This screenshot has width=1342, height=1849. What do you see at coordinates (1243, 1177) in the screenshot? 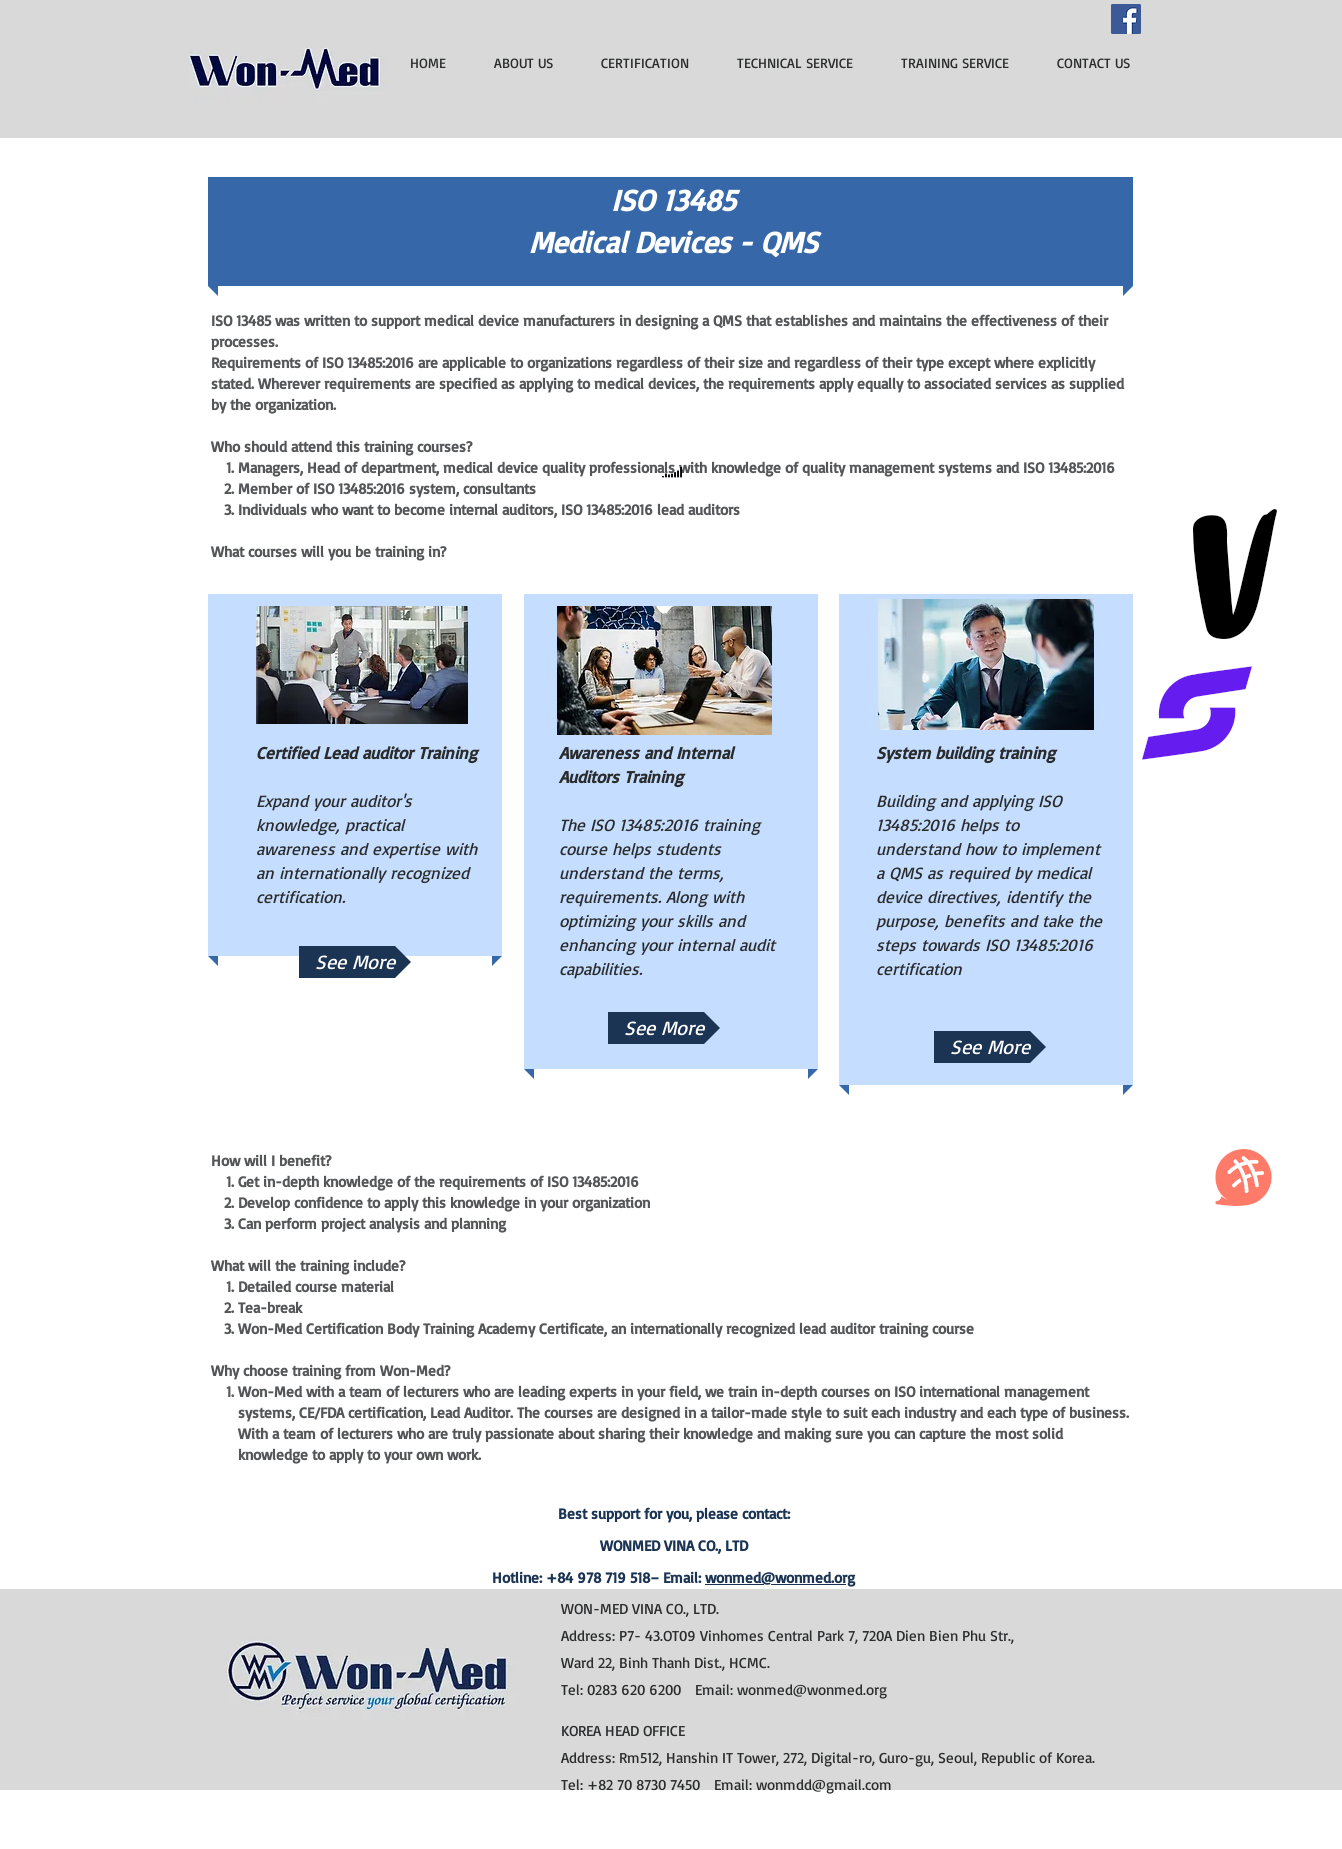
I see `visit the CodeNewbie community website` at bounding box center [1243, 1177].